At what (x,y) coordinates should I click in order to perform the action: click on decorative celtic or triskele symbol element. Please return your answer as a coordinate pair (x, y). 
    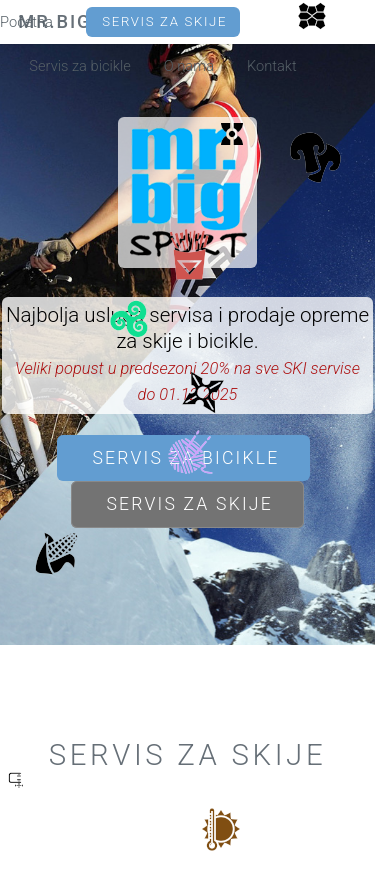
    Looking at the image, I should click on (129, 319).